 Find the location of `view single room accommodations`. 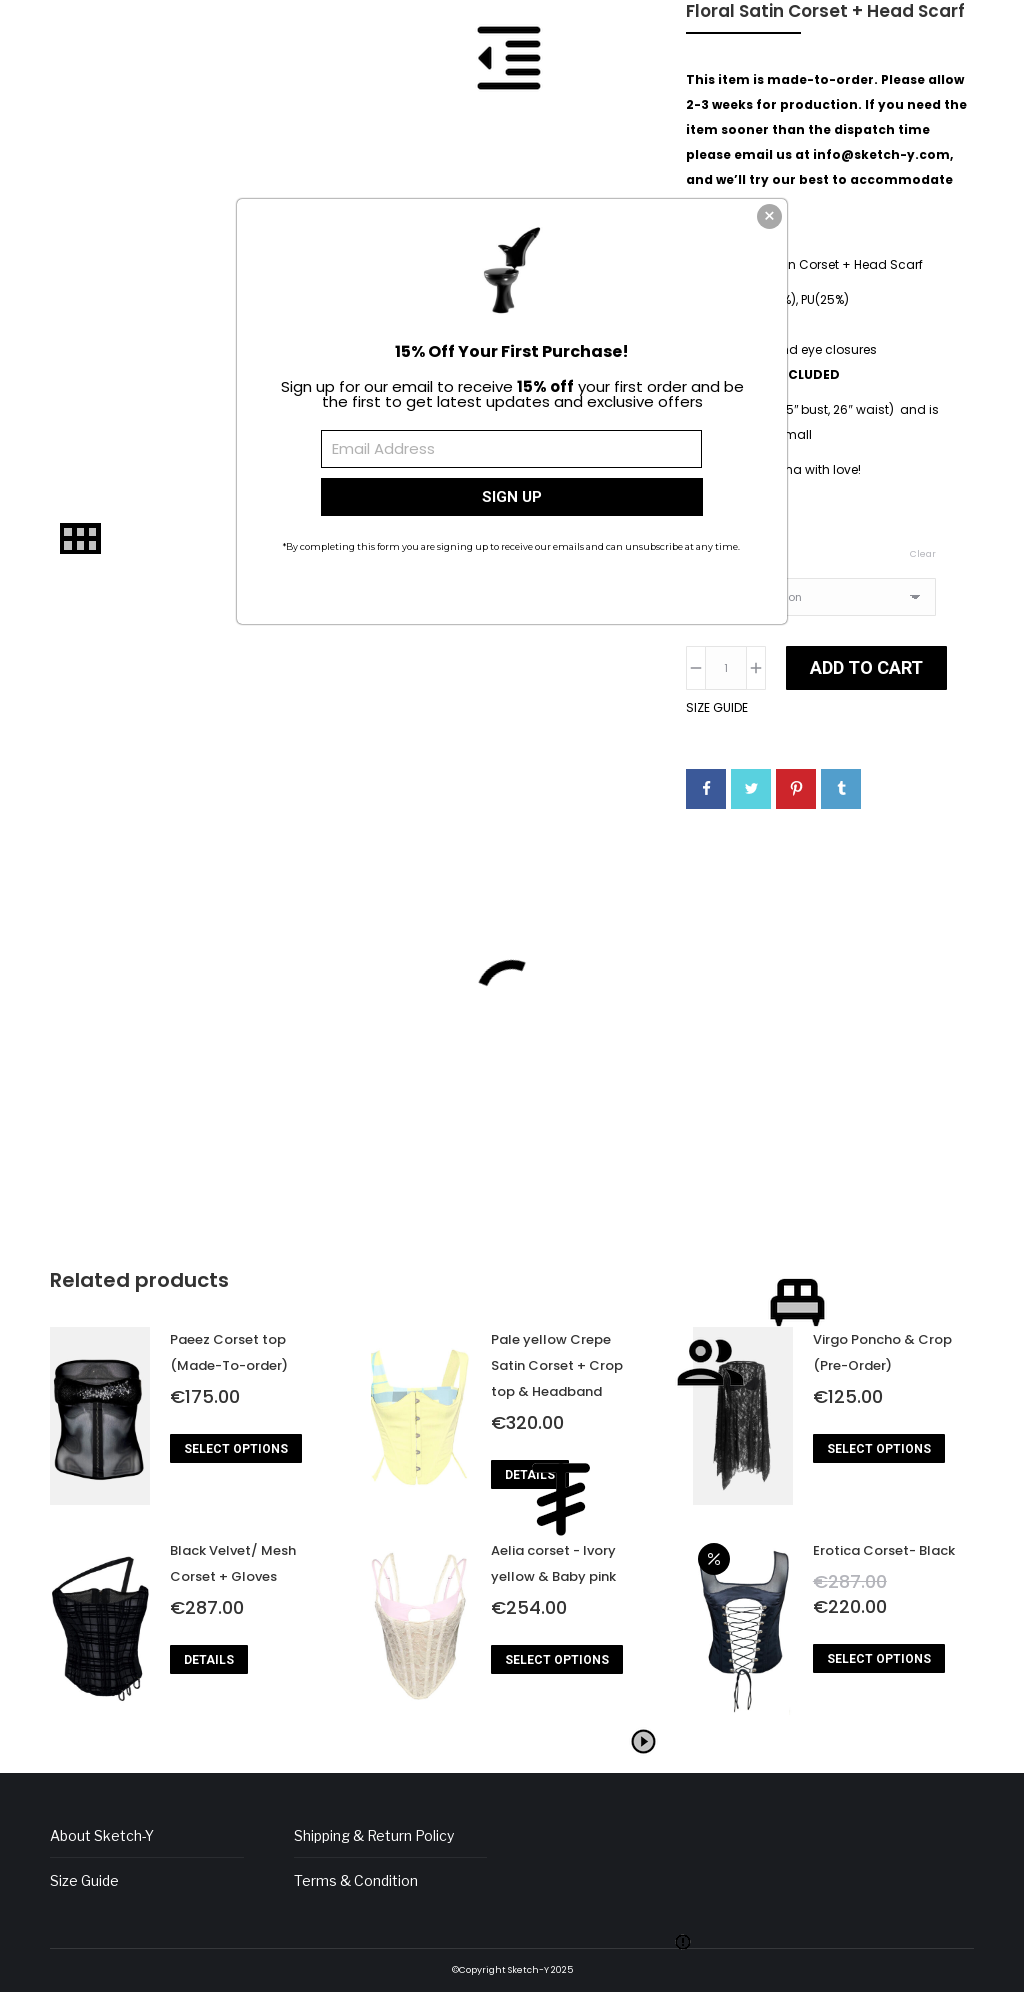

view single room accommodations is located at coordinates (797, 1302).